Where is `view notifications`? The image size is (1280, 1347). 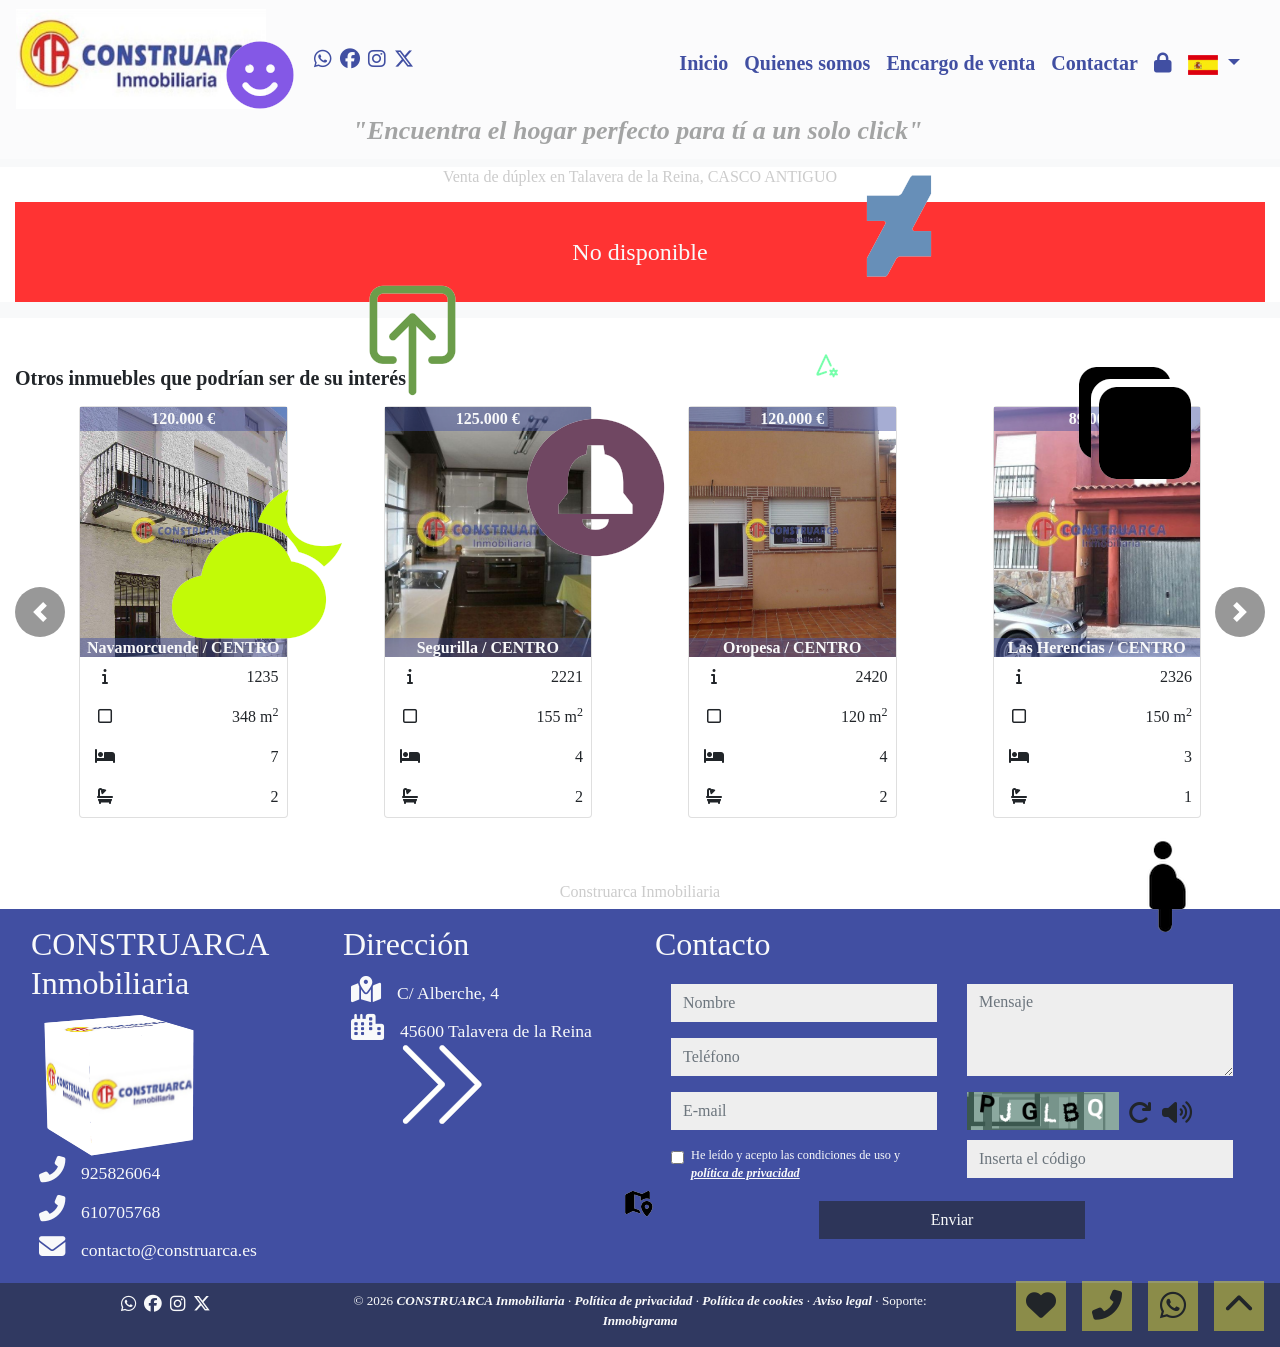
view notifications is located at coordinates (595, 487).